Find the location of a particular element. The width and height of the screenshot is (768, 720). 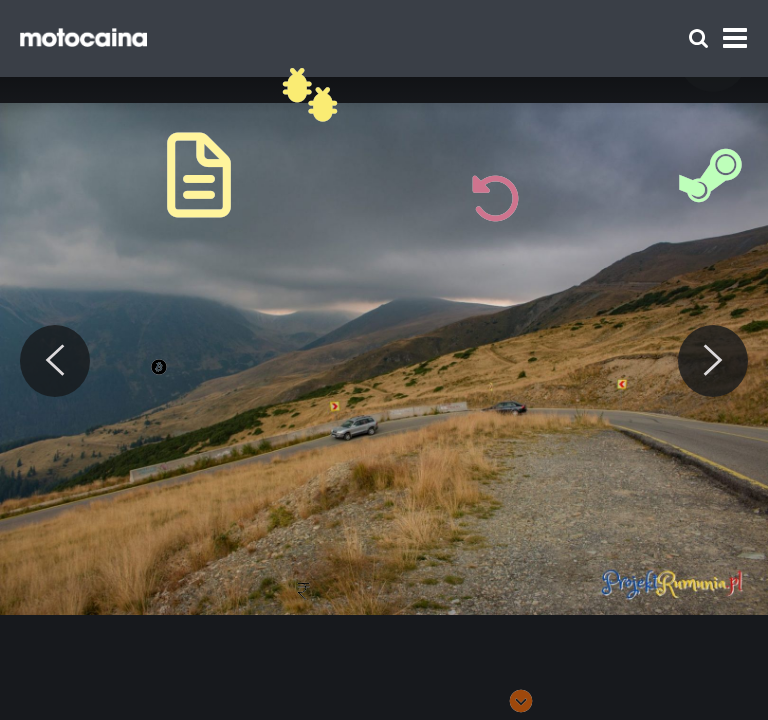

expand content or show more details is located at coordinates (521, 701).